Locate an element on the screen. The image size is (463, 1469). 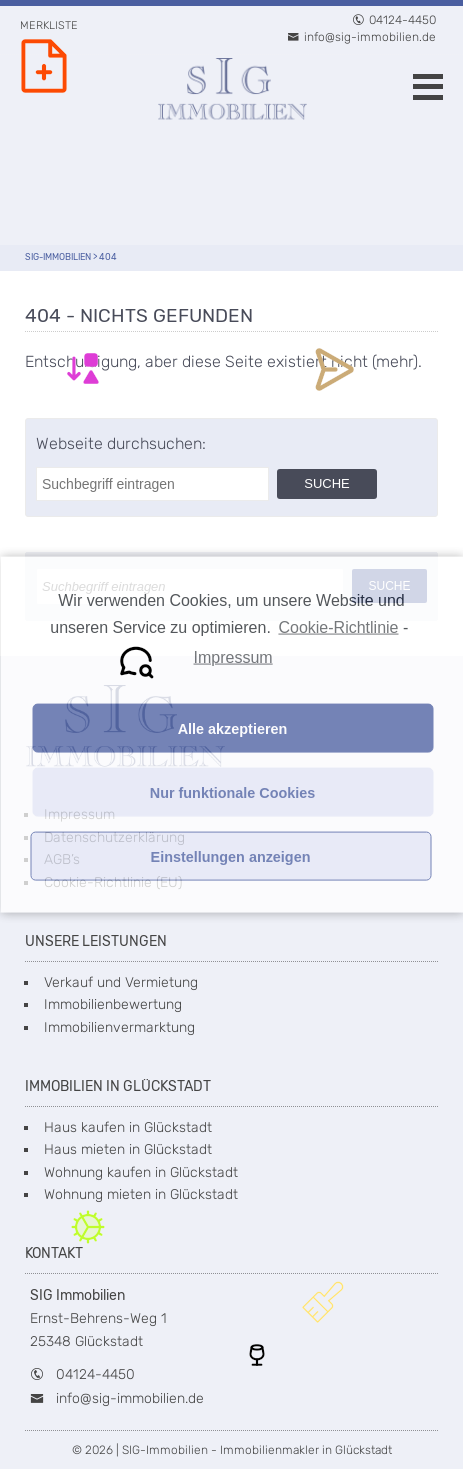
access settings or preferences is located at coordinates (88, 1227).